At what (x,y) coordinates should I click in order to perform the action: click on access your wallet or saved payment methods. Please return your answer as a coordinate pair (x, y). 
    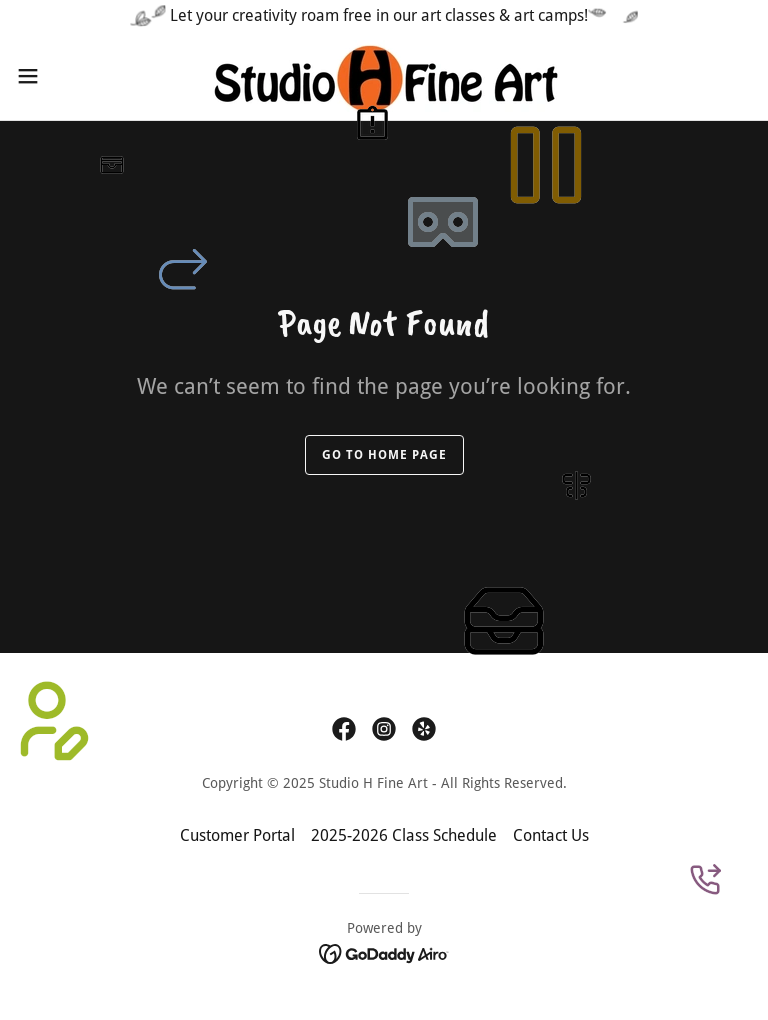
    Looking at the image, I should click on (112, 165).